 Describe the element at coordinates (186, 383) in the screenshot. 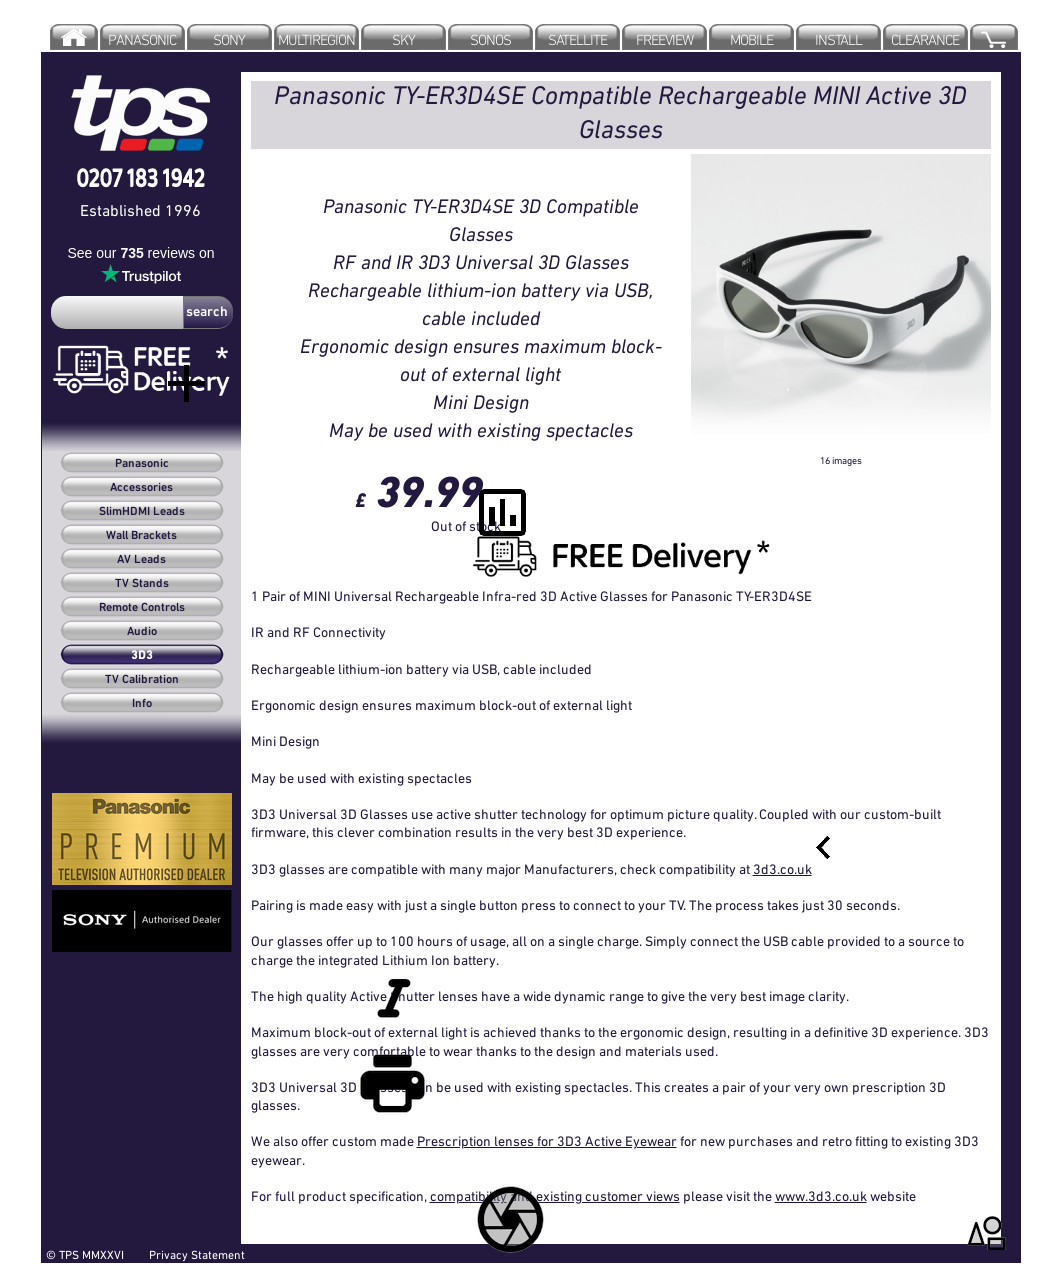

I see `add a new item` at that location.